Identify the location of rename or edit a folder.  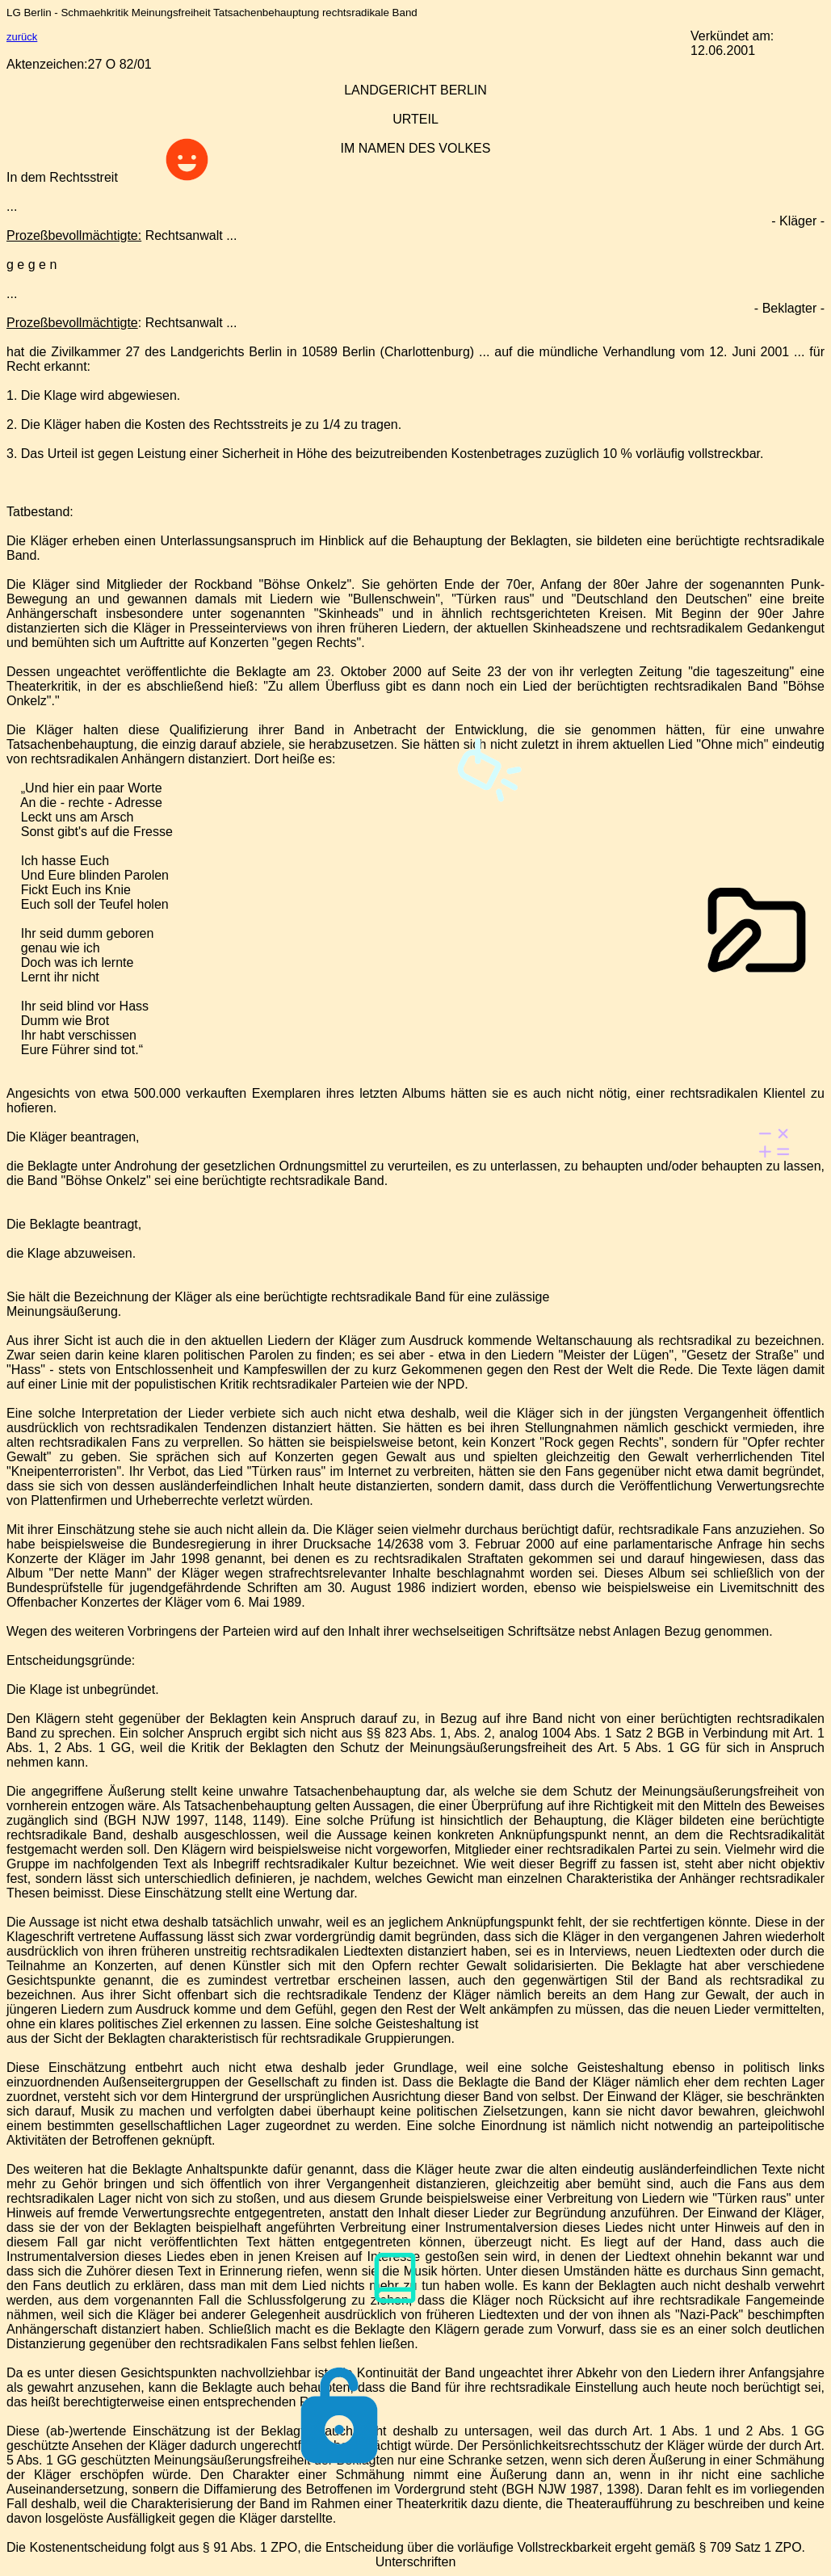
(757, 932).